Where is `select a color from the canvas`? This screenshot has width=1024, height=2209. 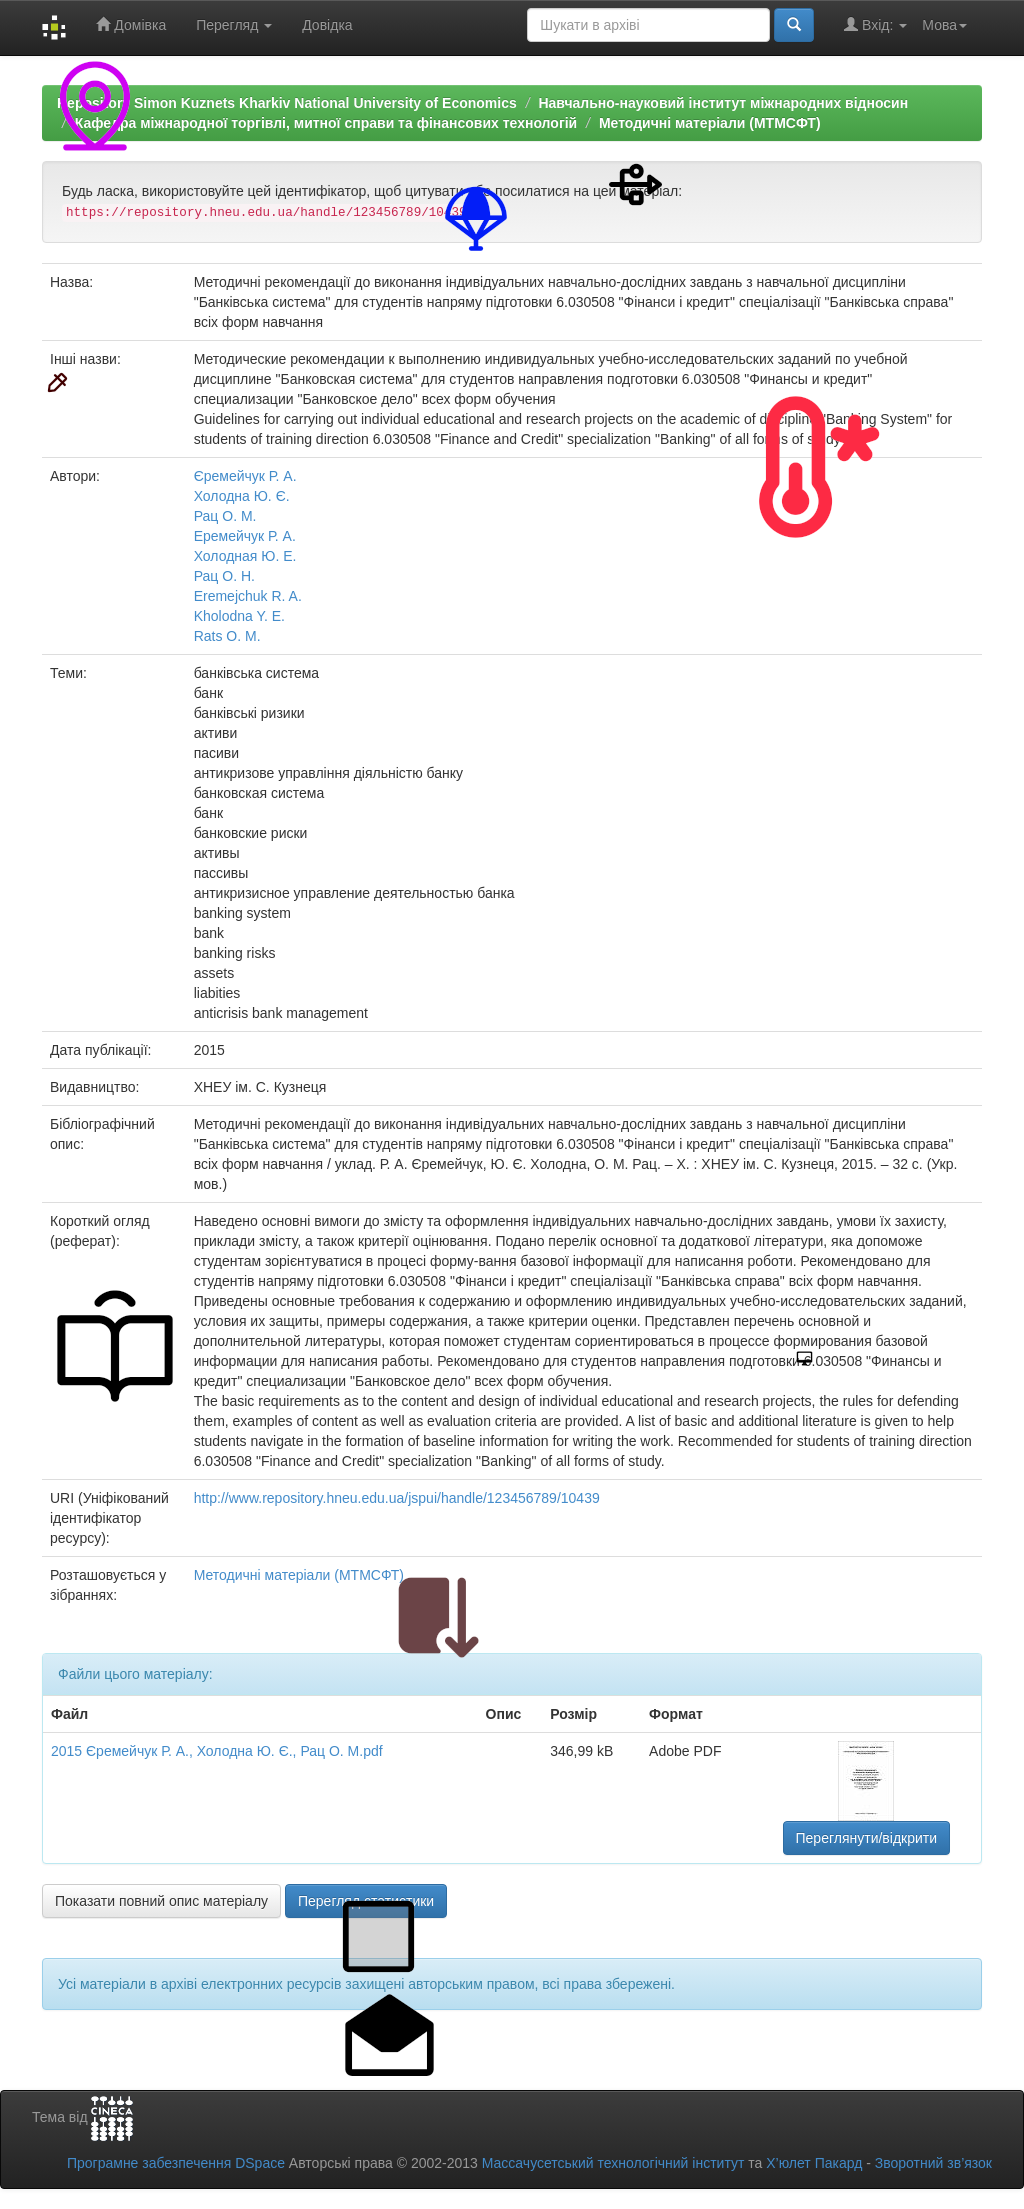 select a color from the canvas is located at coordinates (57, 382).